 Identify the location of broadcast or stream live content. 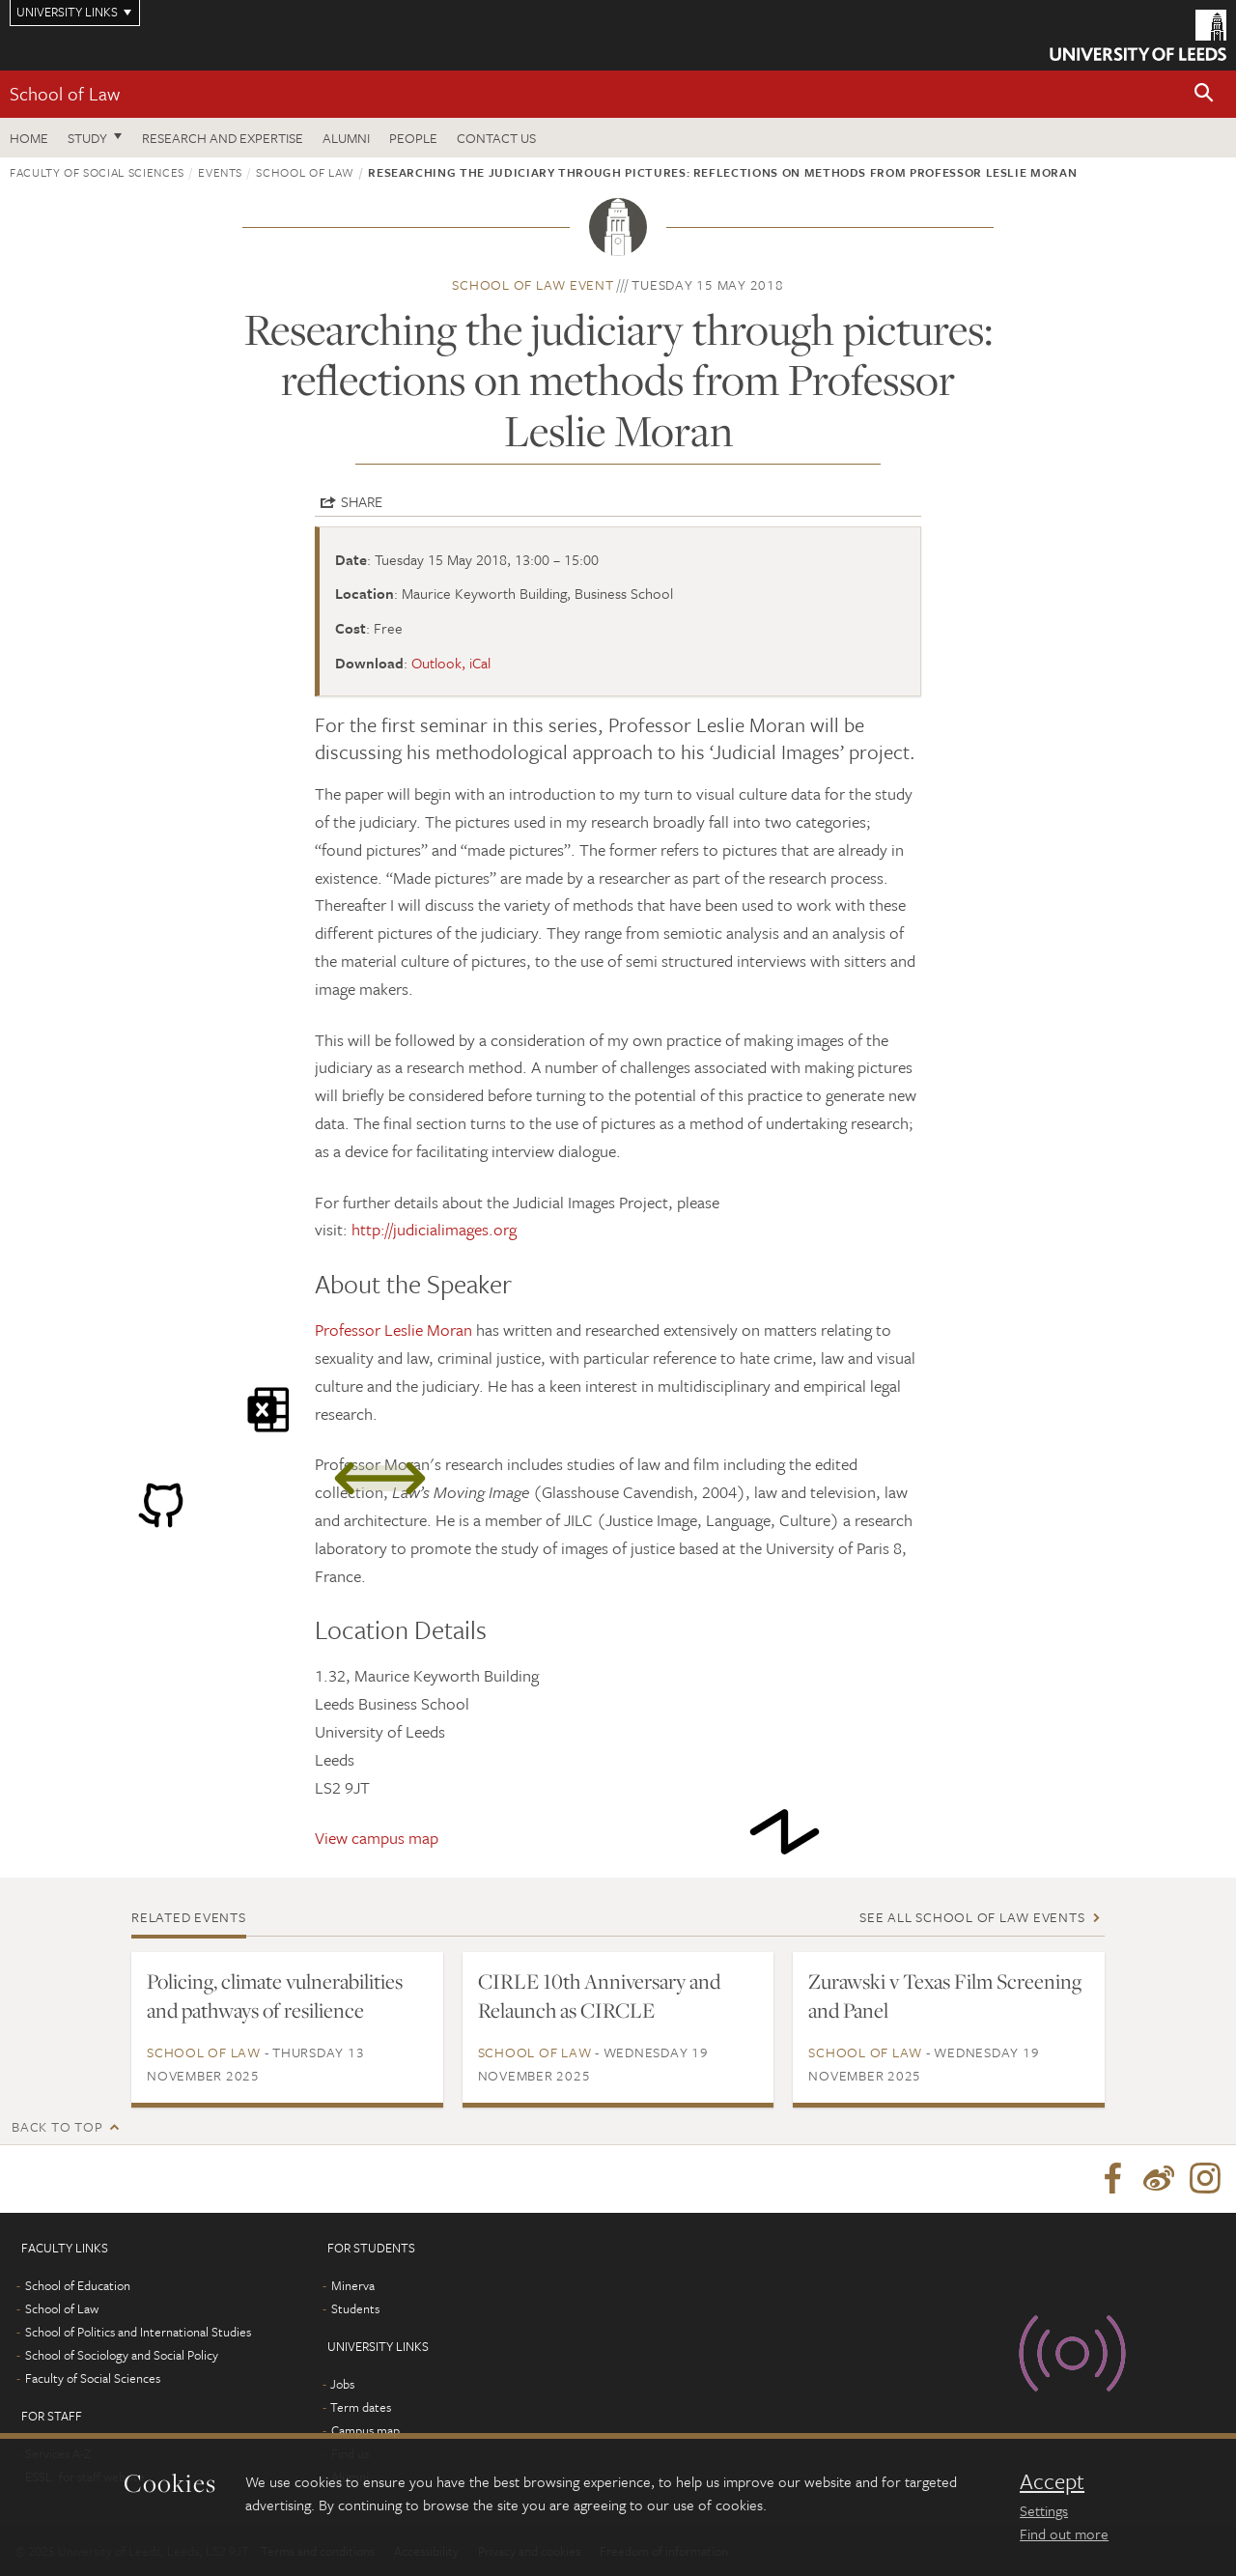
(1072, 2353).